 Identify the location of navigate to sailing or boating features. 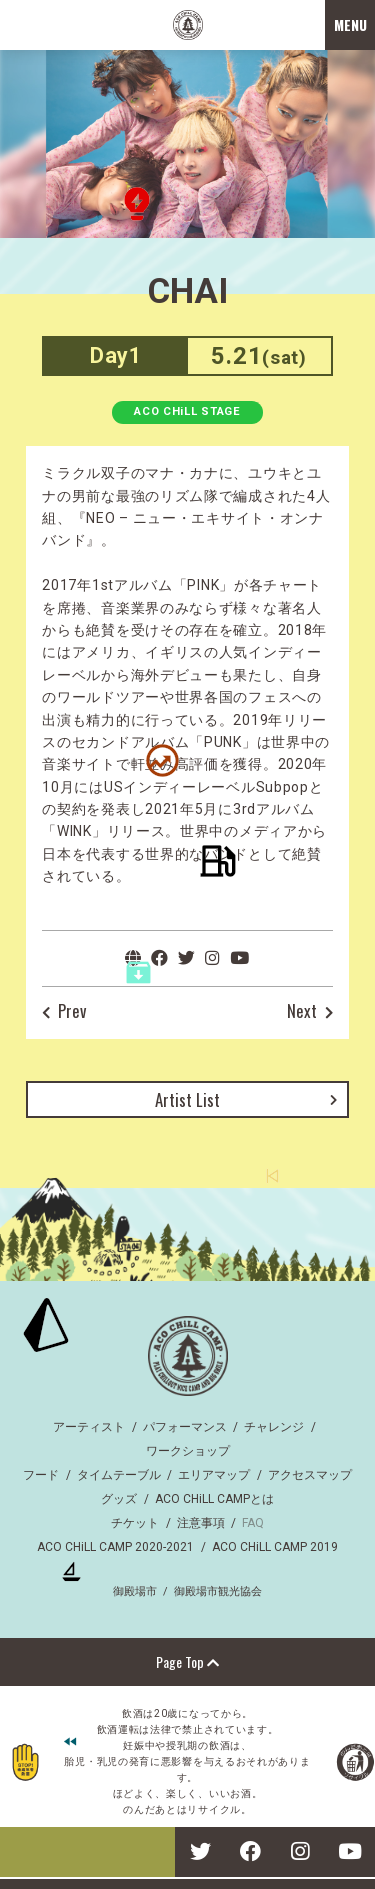
(71, 1571).